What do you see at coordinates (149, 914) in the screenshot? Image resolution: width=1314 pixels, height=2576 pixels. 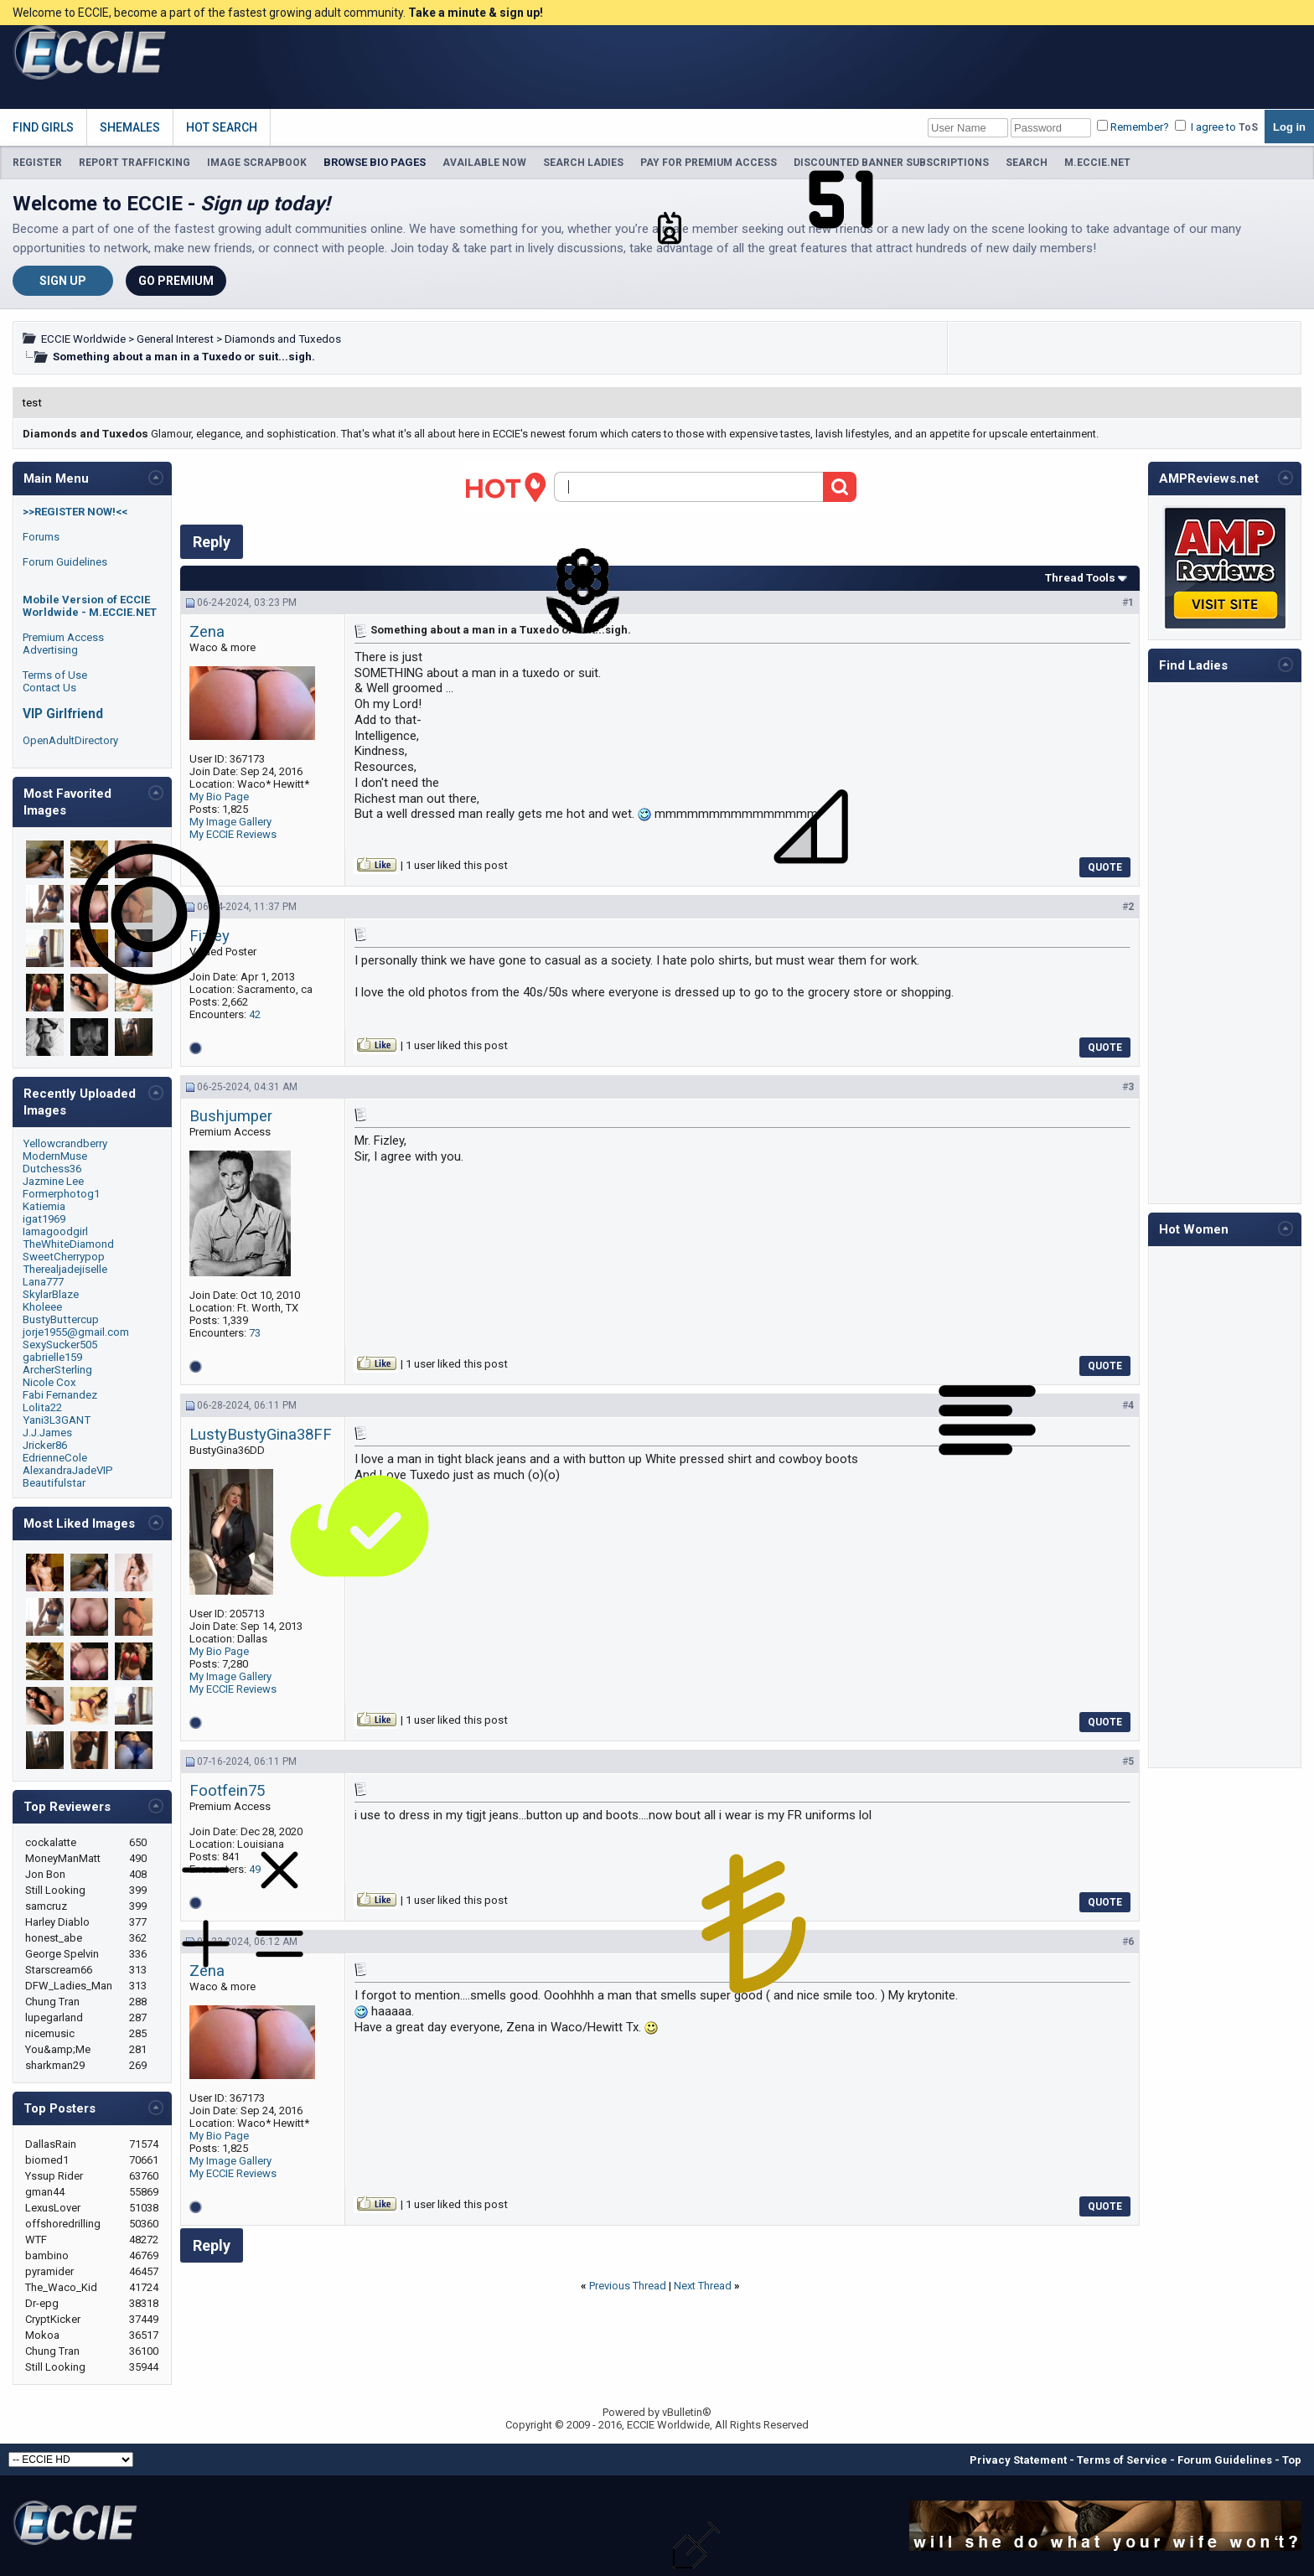 I see `select a single option from a list` at bounding box center [149, 914].